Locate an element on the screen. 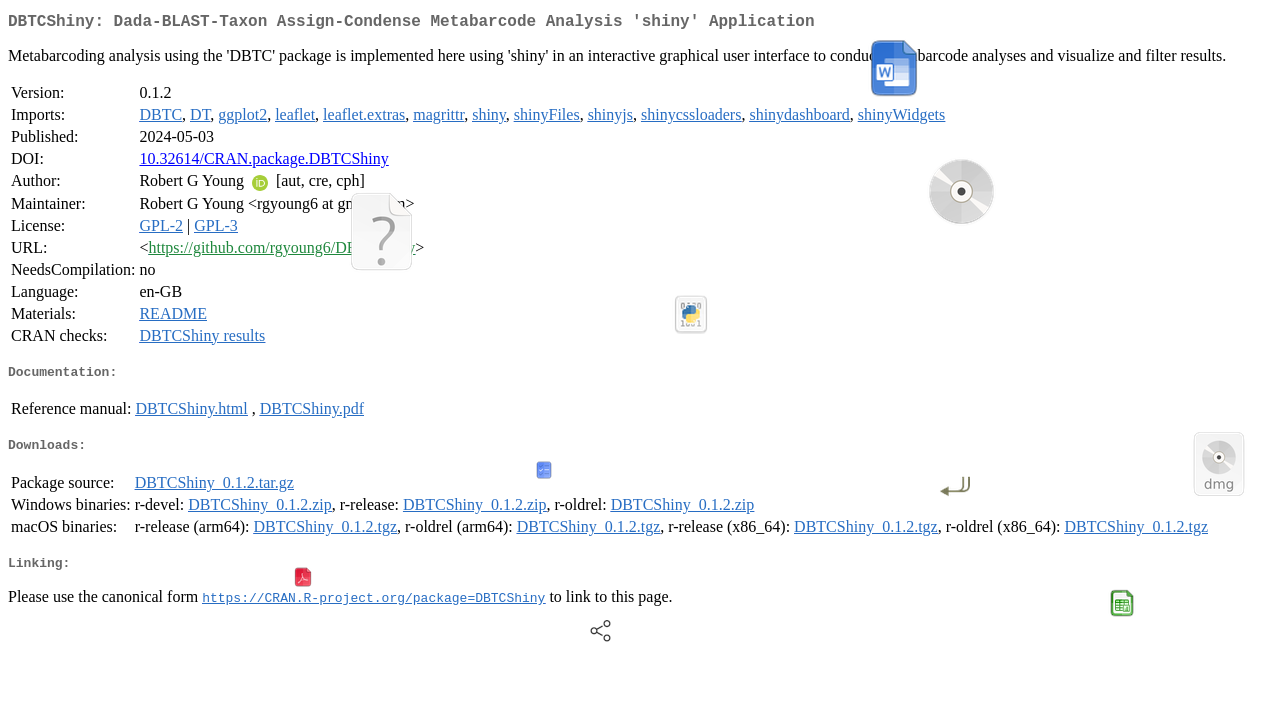  access CD-ROM drive or optical disc contents is located at coordinates (961, 191).